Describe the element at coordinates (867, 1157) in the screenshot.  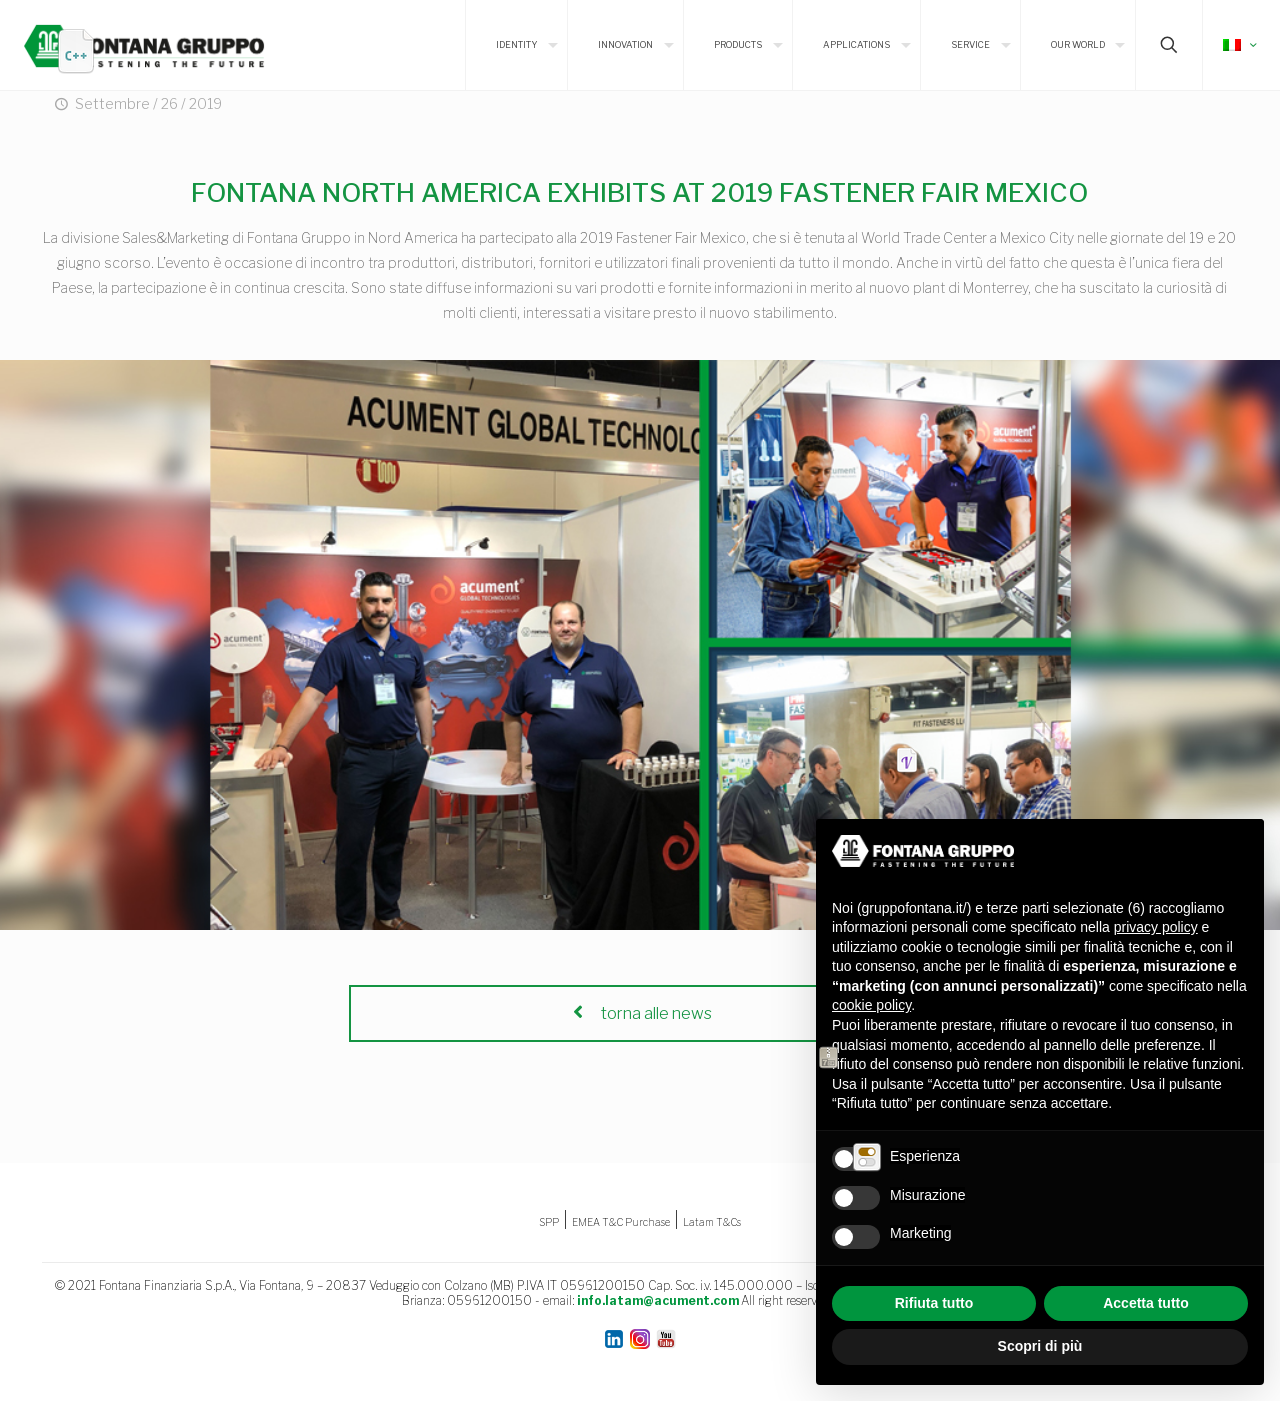
I see `open gnome tweaks settings` at that location.